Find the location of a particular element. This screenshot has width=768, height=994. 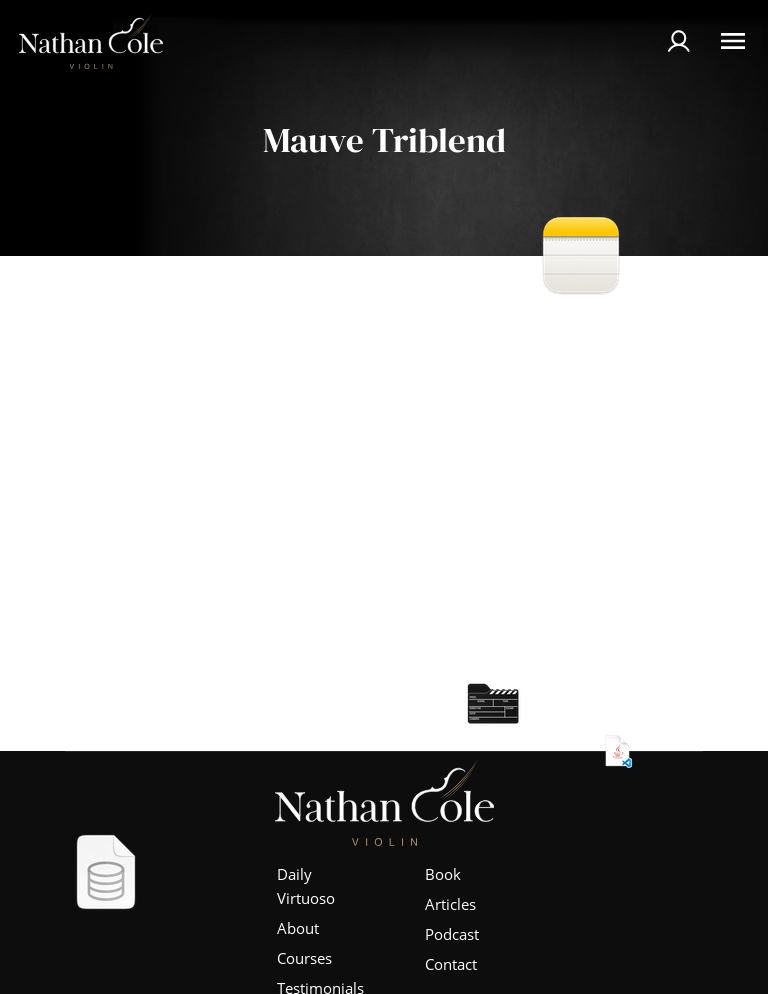

open a Java file in Visual Studio Code is located at coordinates (617, 751).